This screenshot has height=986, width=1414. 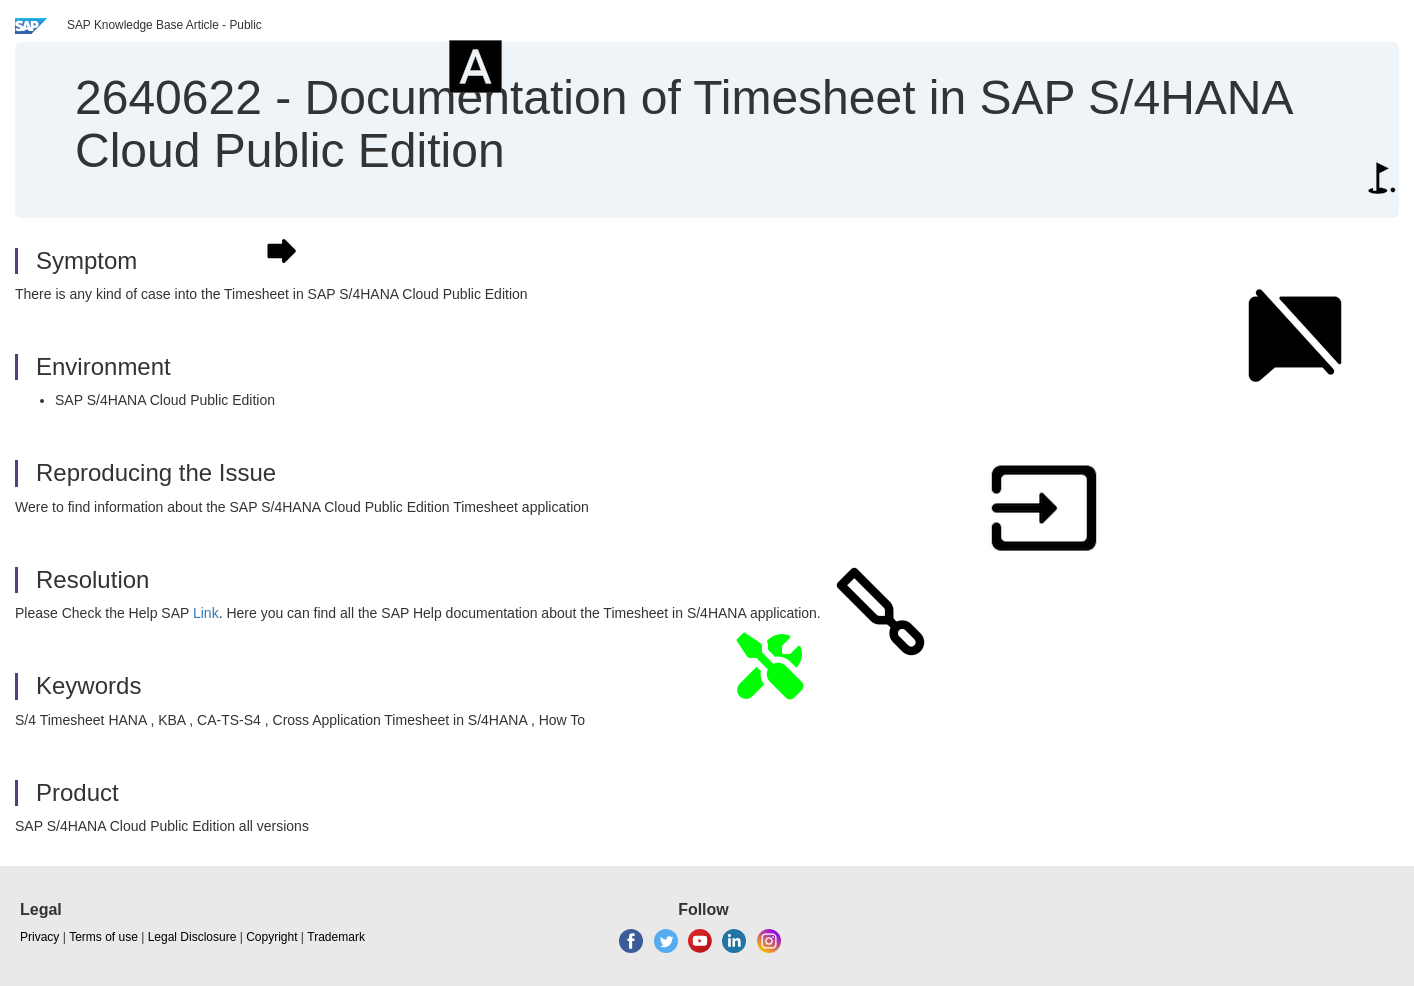 I want to click on view nearby golf courses, so click(x=1381, y=178).